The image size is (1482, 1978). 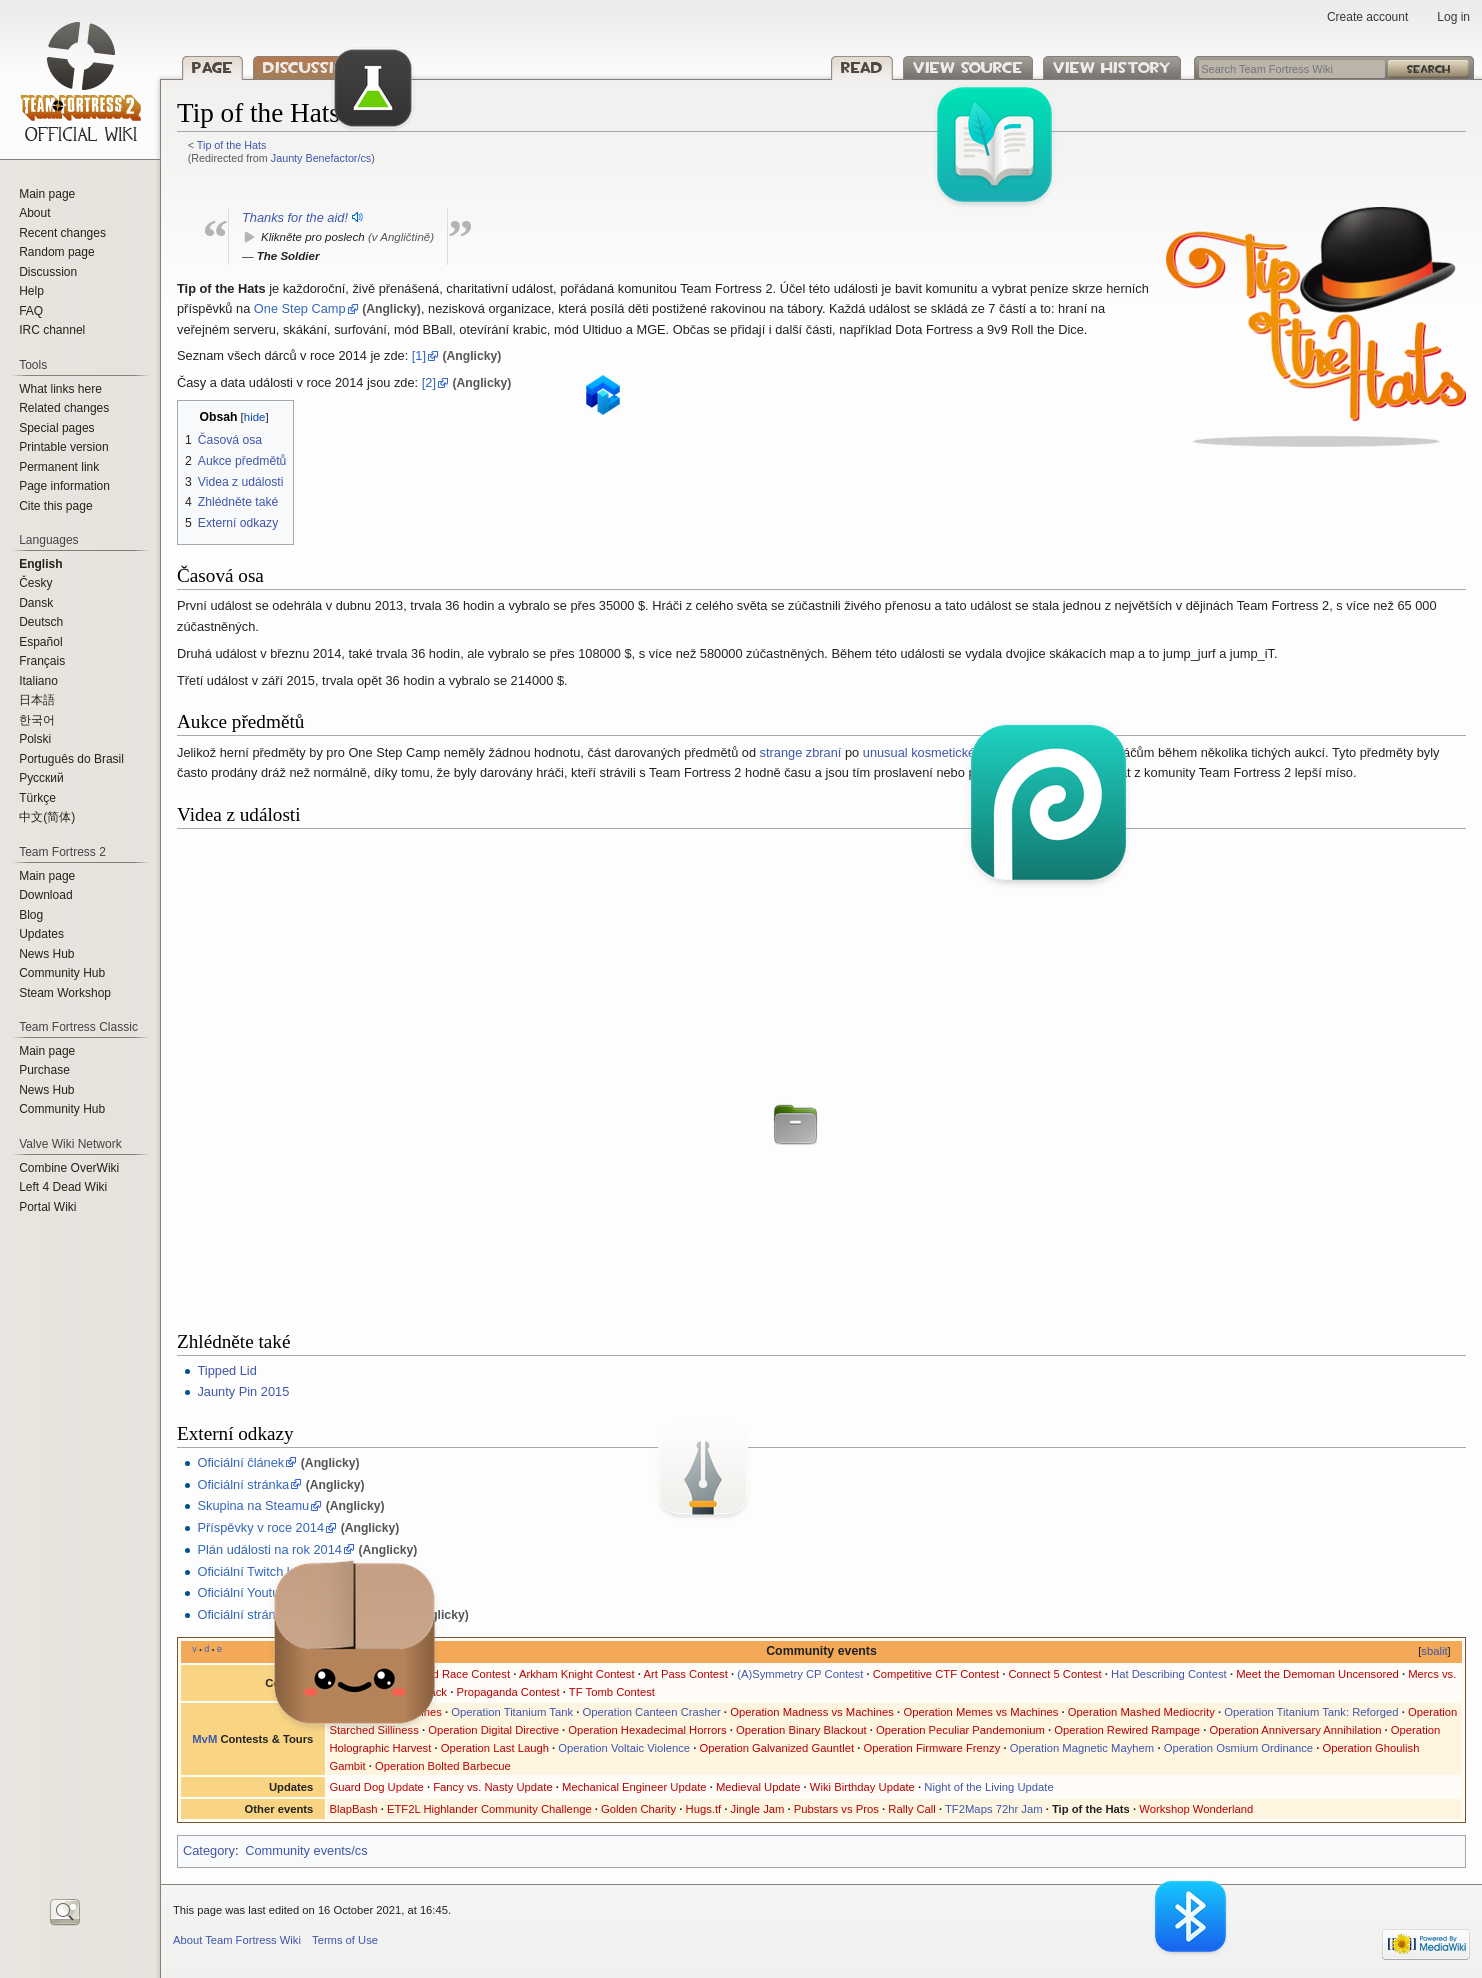 What do you see at coordinates (795, 1124) in the screenshot?
I see `open the file manager application` at bounding box center [795, 1124].